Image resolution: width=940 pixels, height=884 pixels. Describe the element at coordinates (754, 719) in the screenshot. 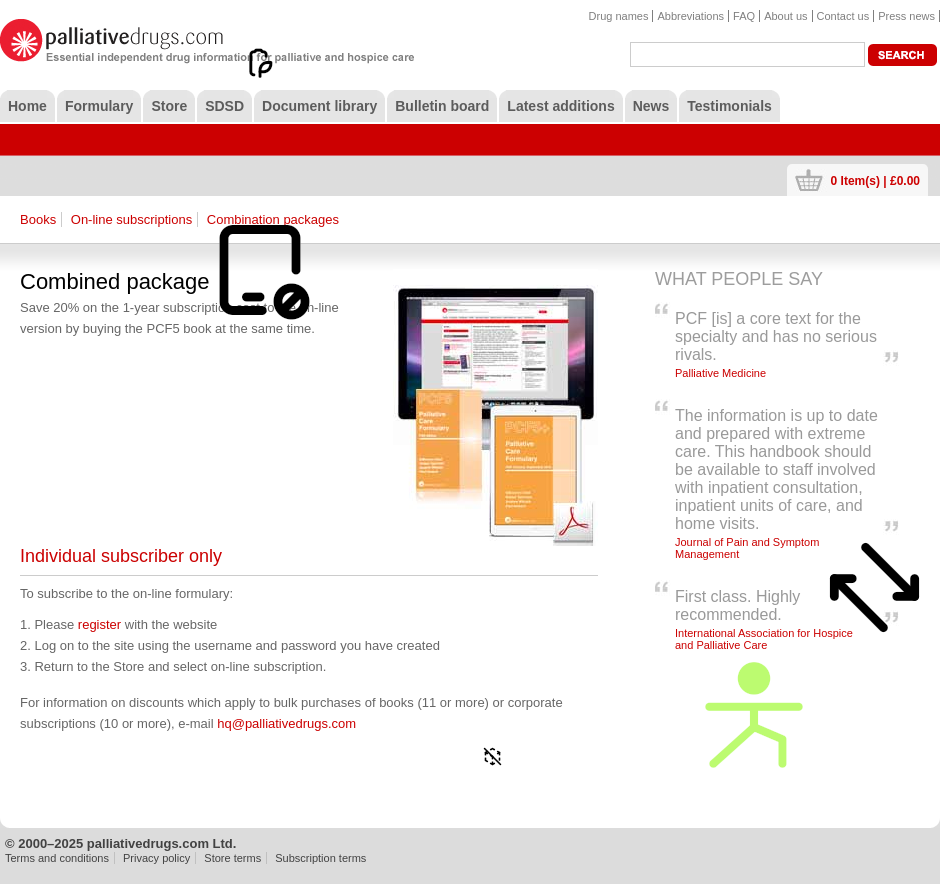

I see `access tai chi or meditation exercises` at that location.